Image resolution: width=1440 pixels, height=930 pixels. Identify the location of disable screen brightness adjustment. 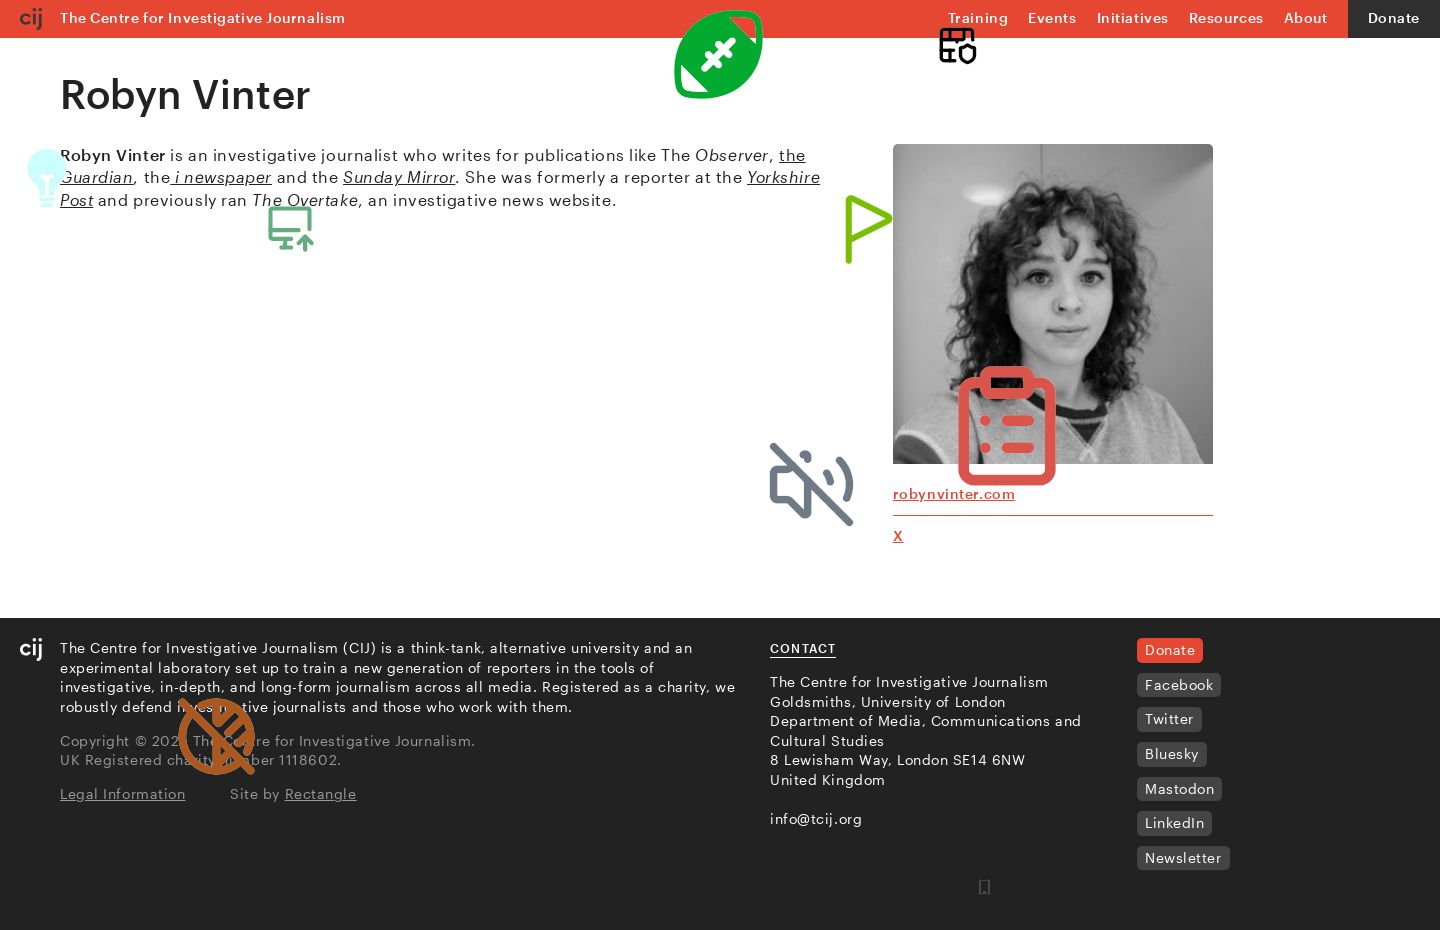
(216, 736).